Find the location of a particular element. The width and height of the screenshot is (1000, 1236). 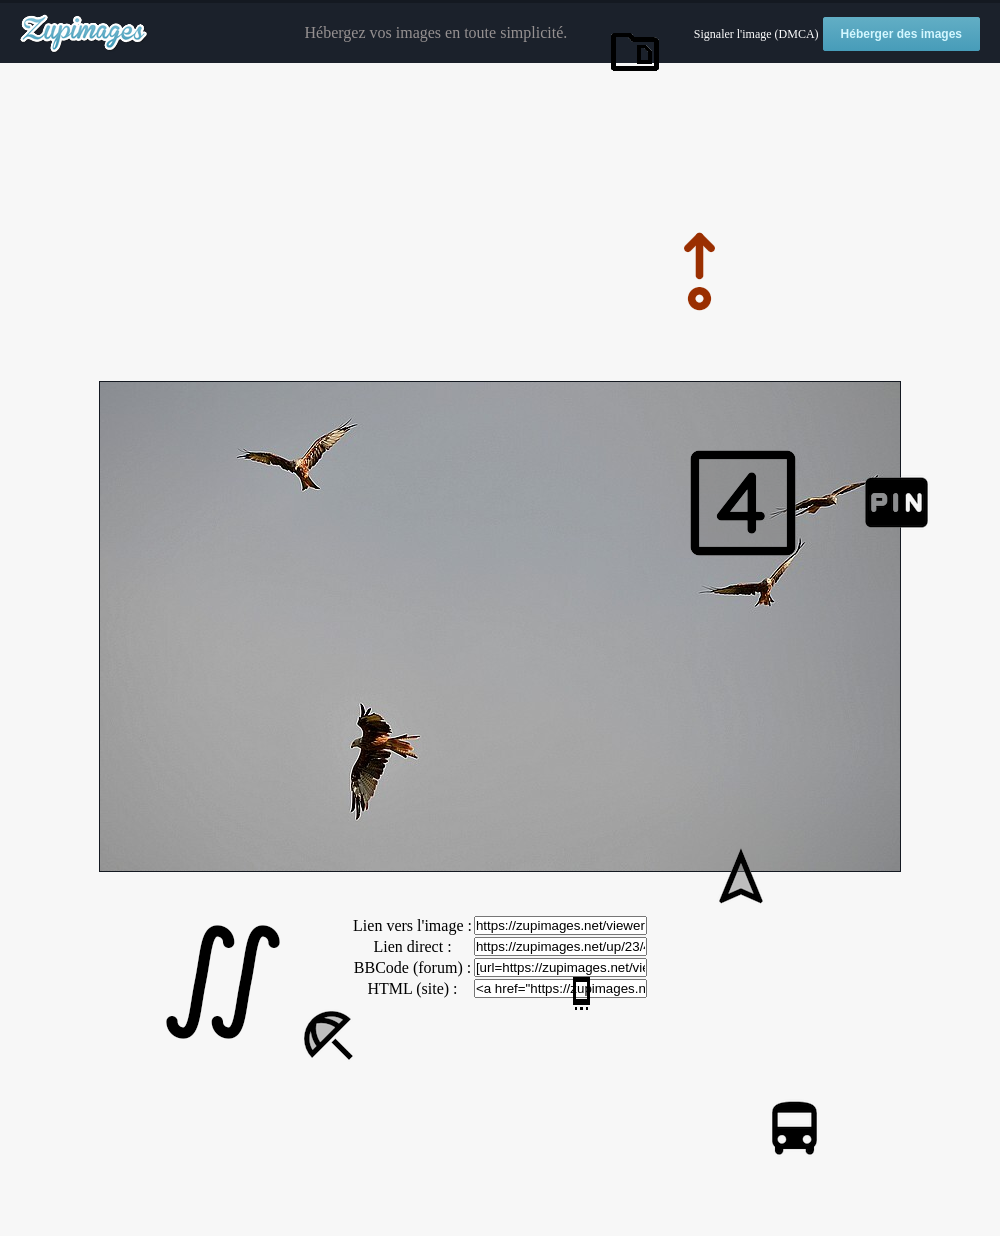

access integral calculus tools is located at coordinates (223, 982).